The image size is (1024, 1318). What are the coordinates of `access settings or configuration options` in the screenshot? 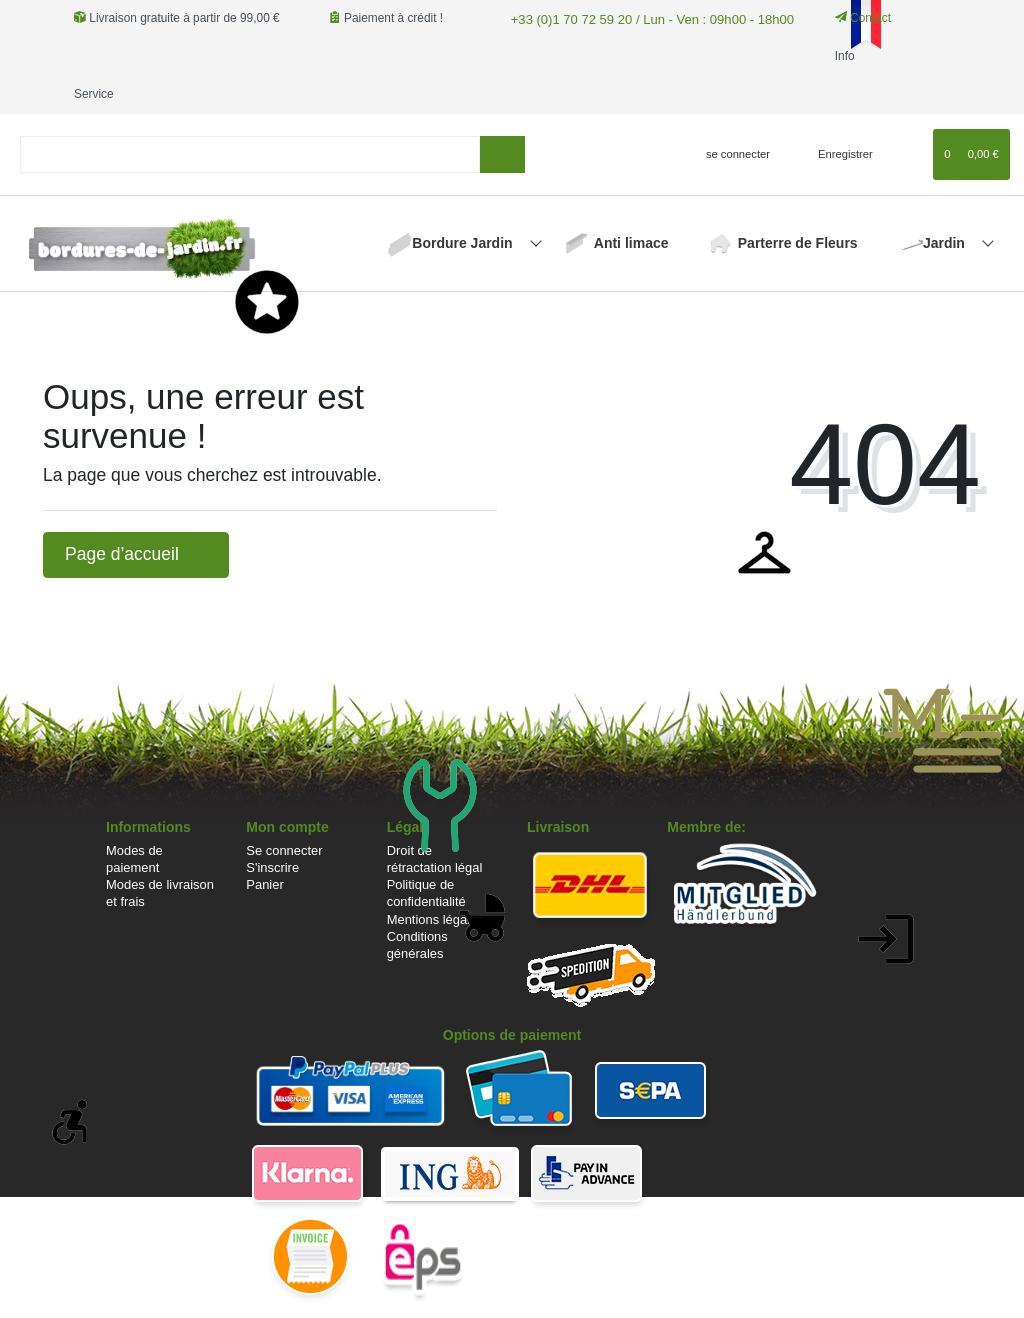 It's located at (440, 806).